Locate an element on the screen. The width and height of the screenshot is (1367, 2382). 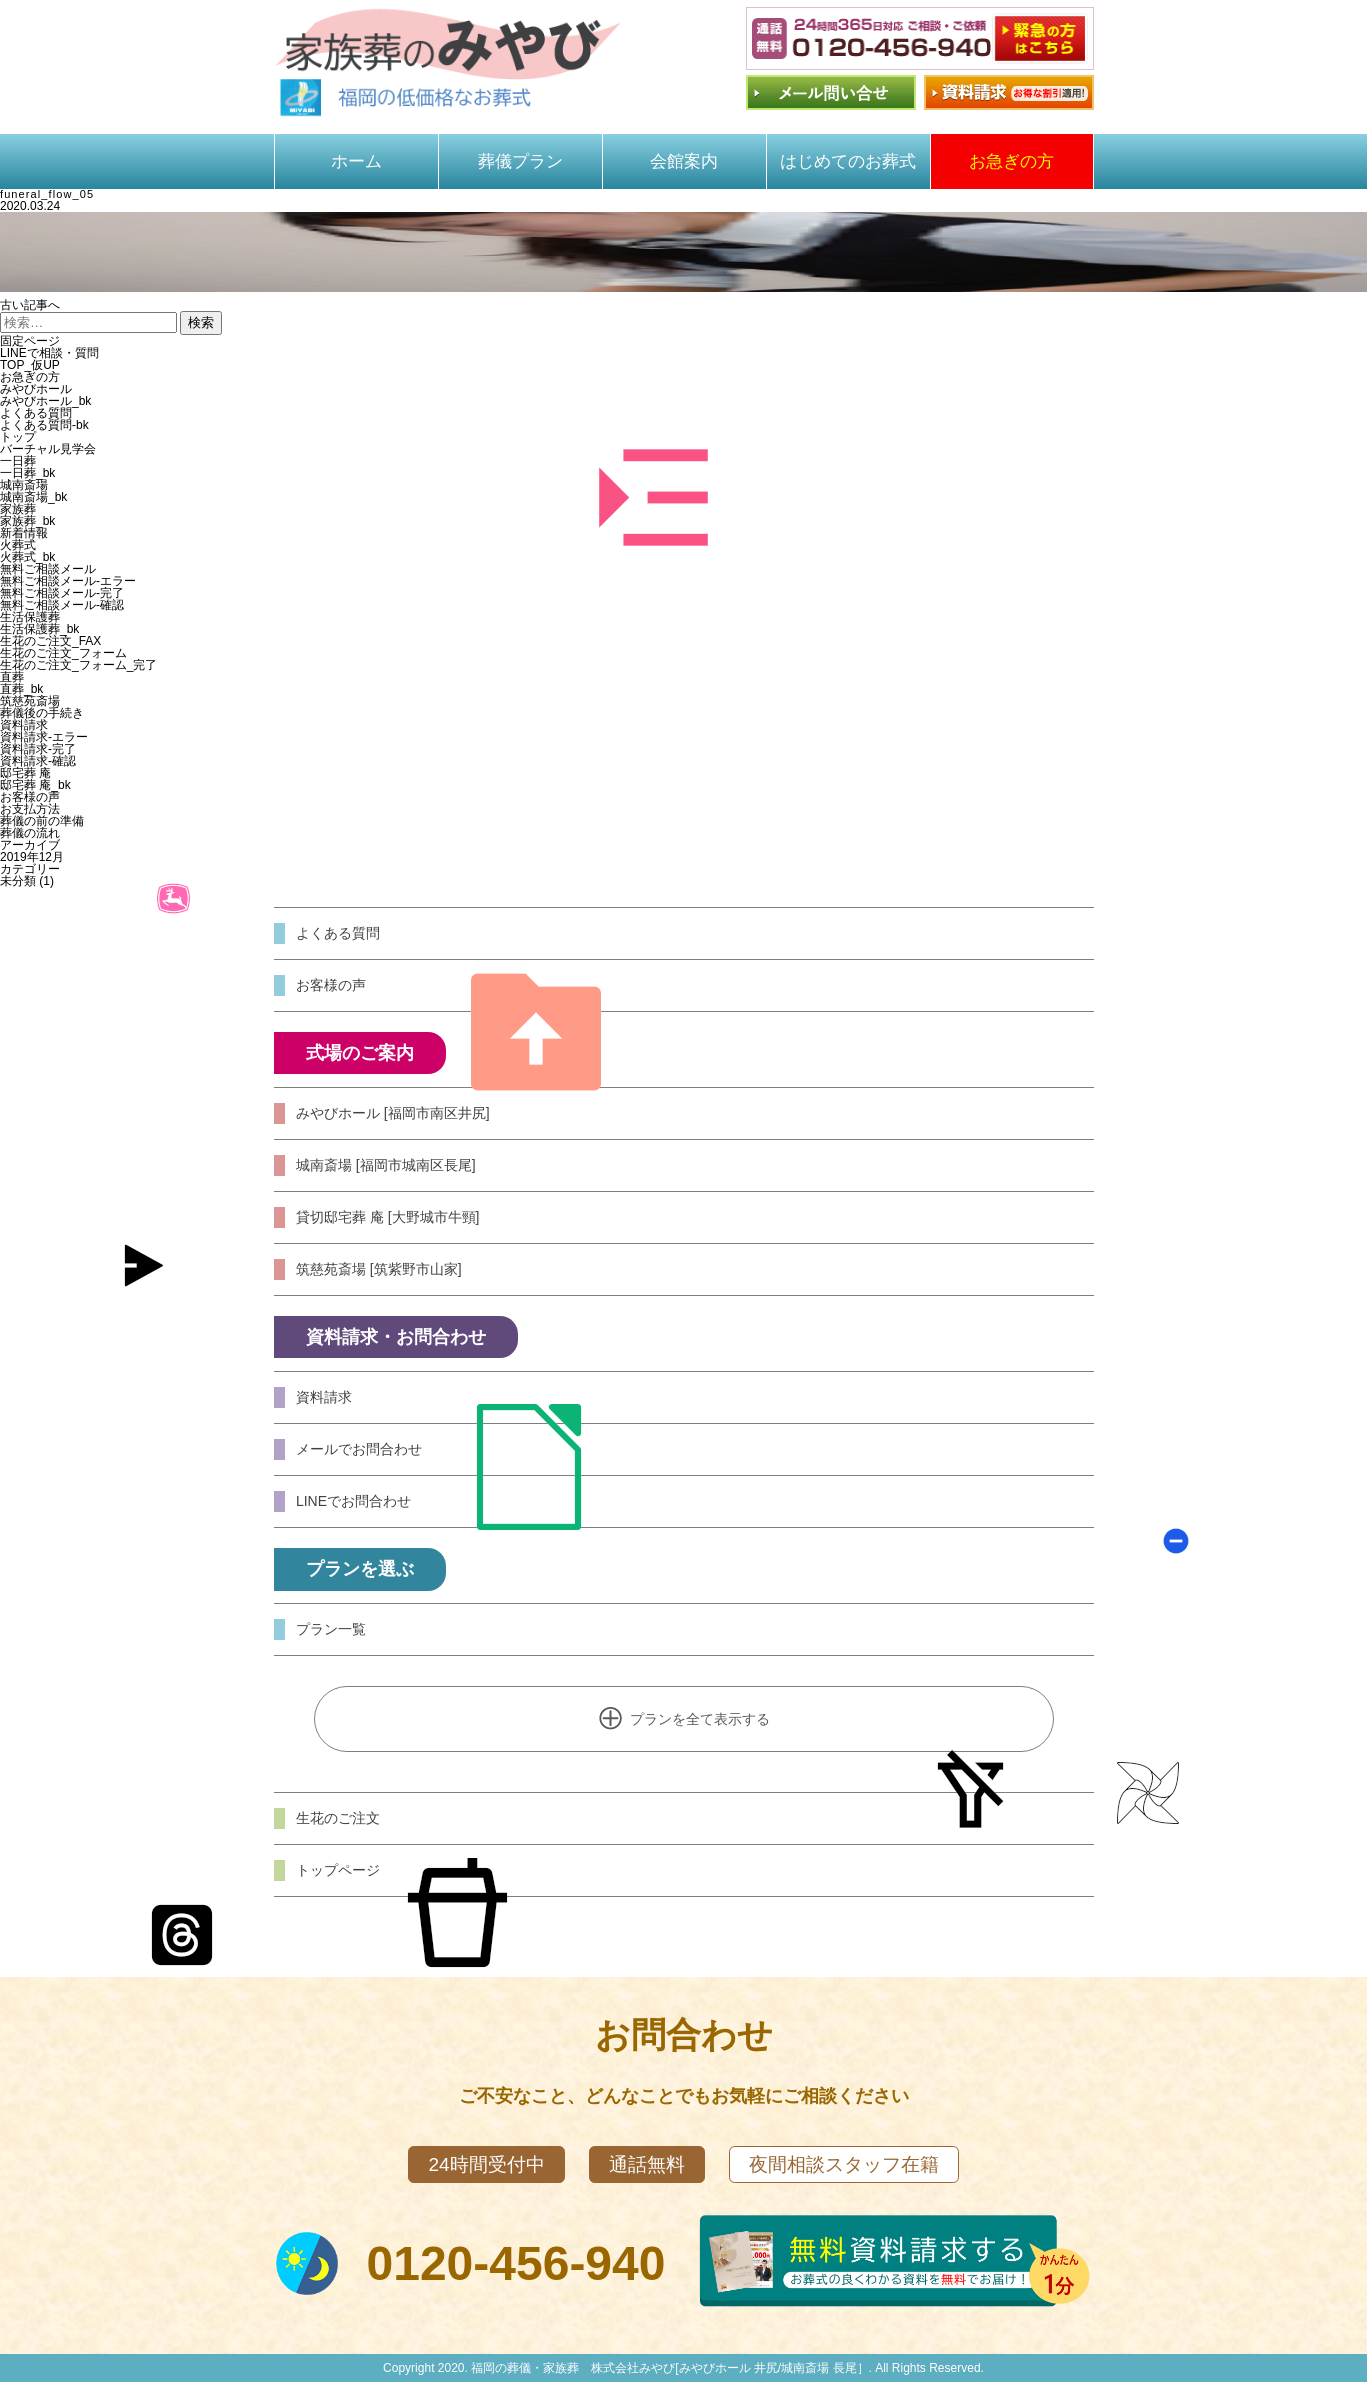
John Deere brand logo is located at coordinates (173, 898).